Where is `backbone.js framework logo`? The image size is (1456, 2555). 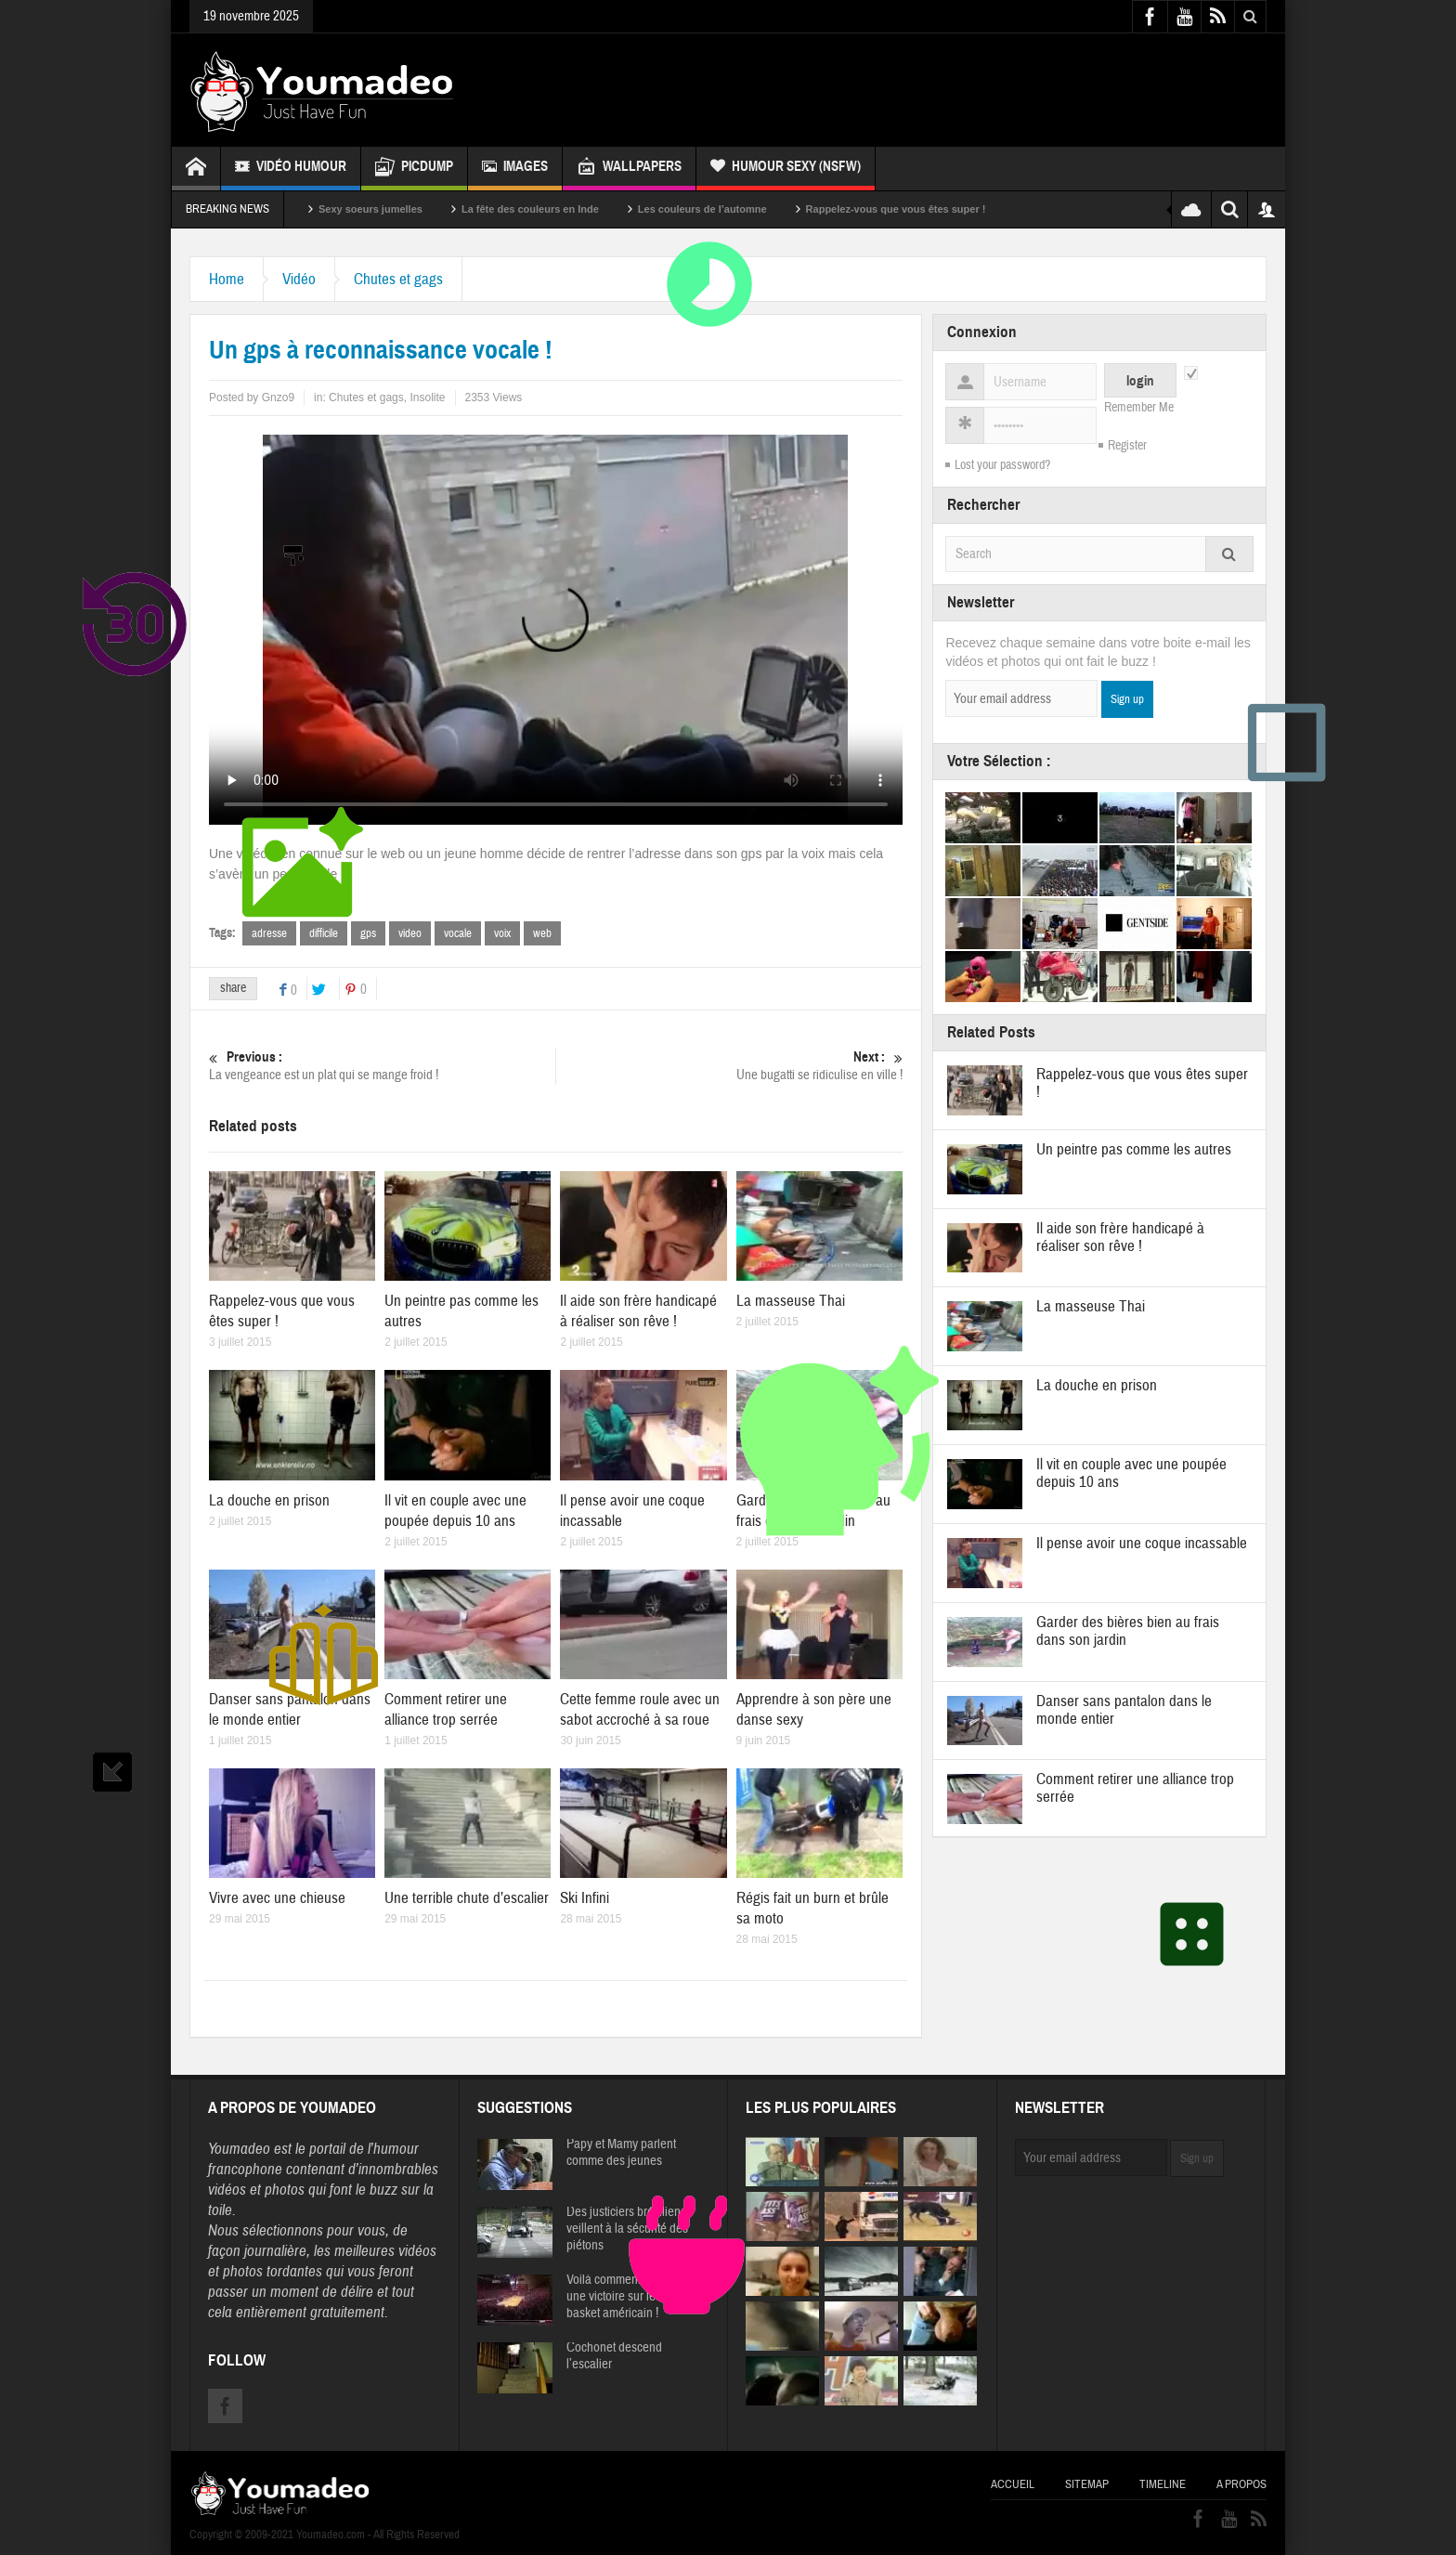 backbone.js framework logo is located at coordinates (323, 1654).